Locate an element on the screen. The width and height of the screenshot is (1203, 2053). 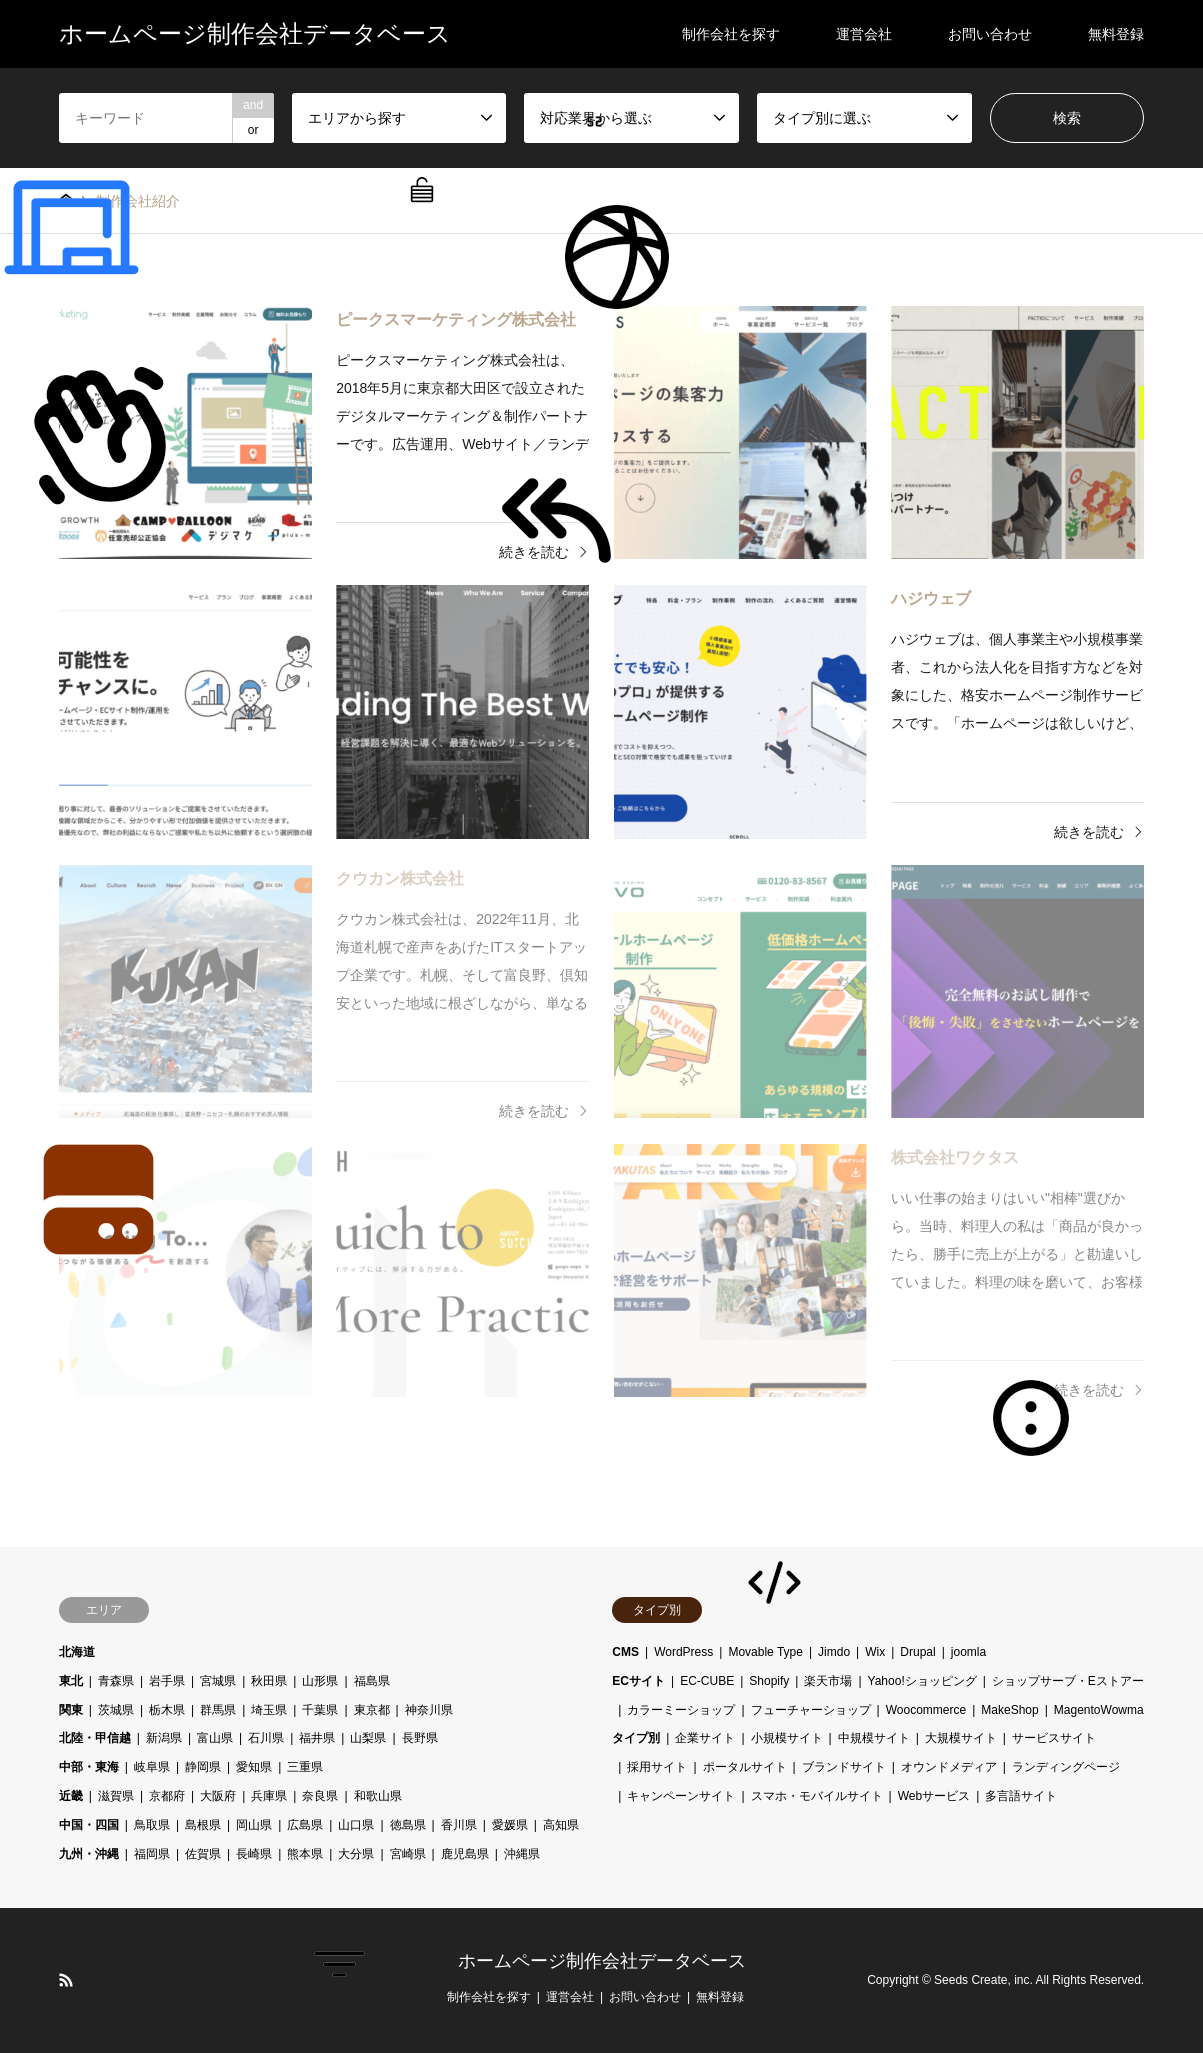
indicates item number 52 in a list or sequence is located at coordinates (594, 121).